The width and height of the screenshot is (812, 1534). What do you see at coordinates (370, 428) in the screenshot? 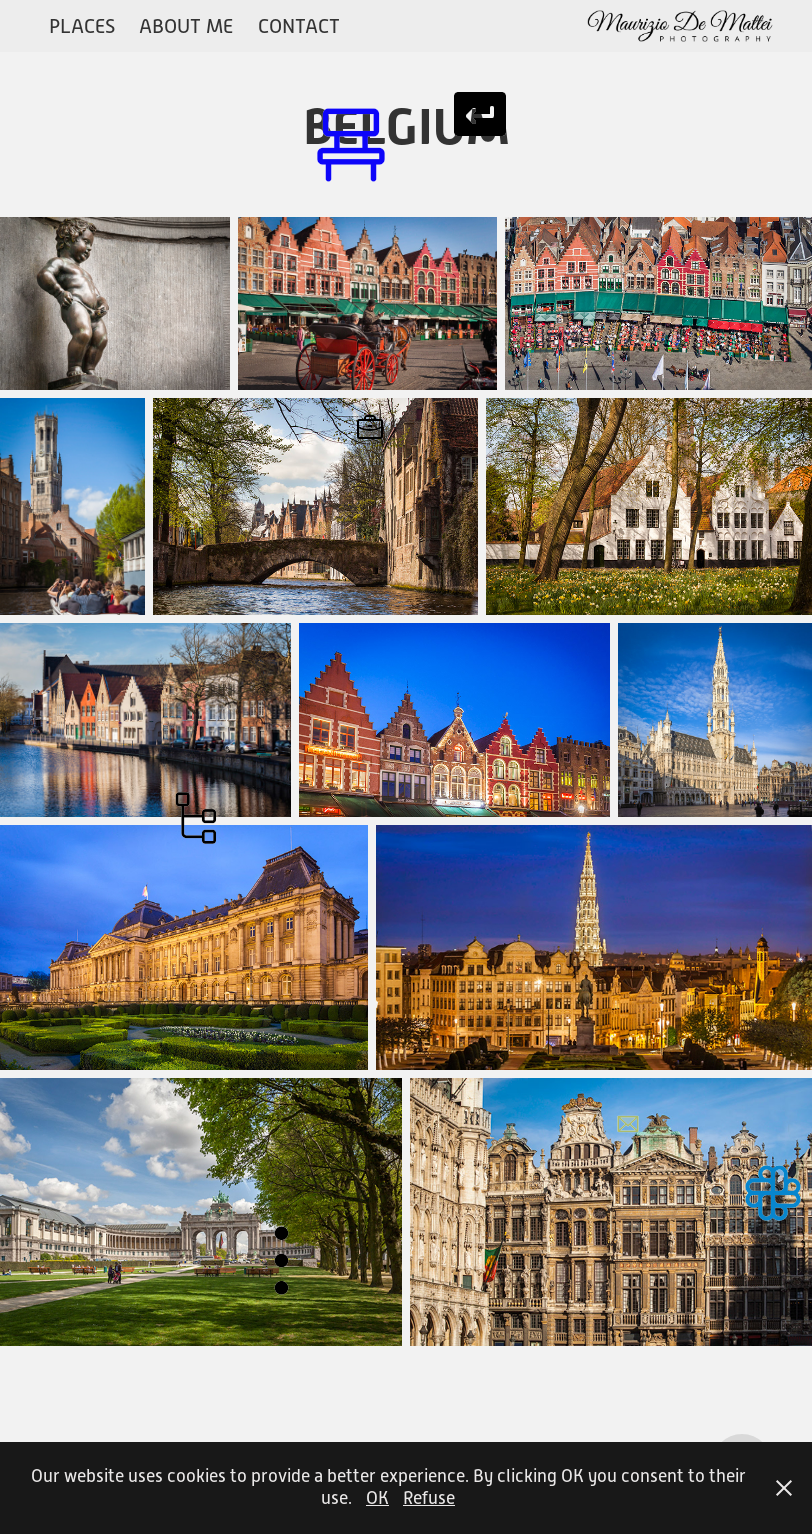
I see `access work or business-related content` at bounding box center [370, 428].